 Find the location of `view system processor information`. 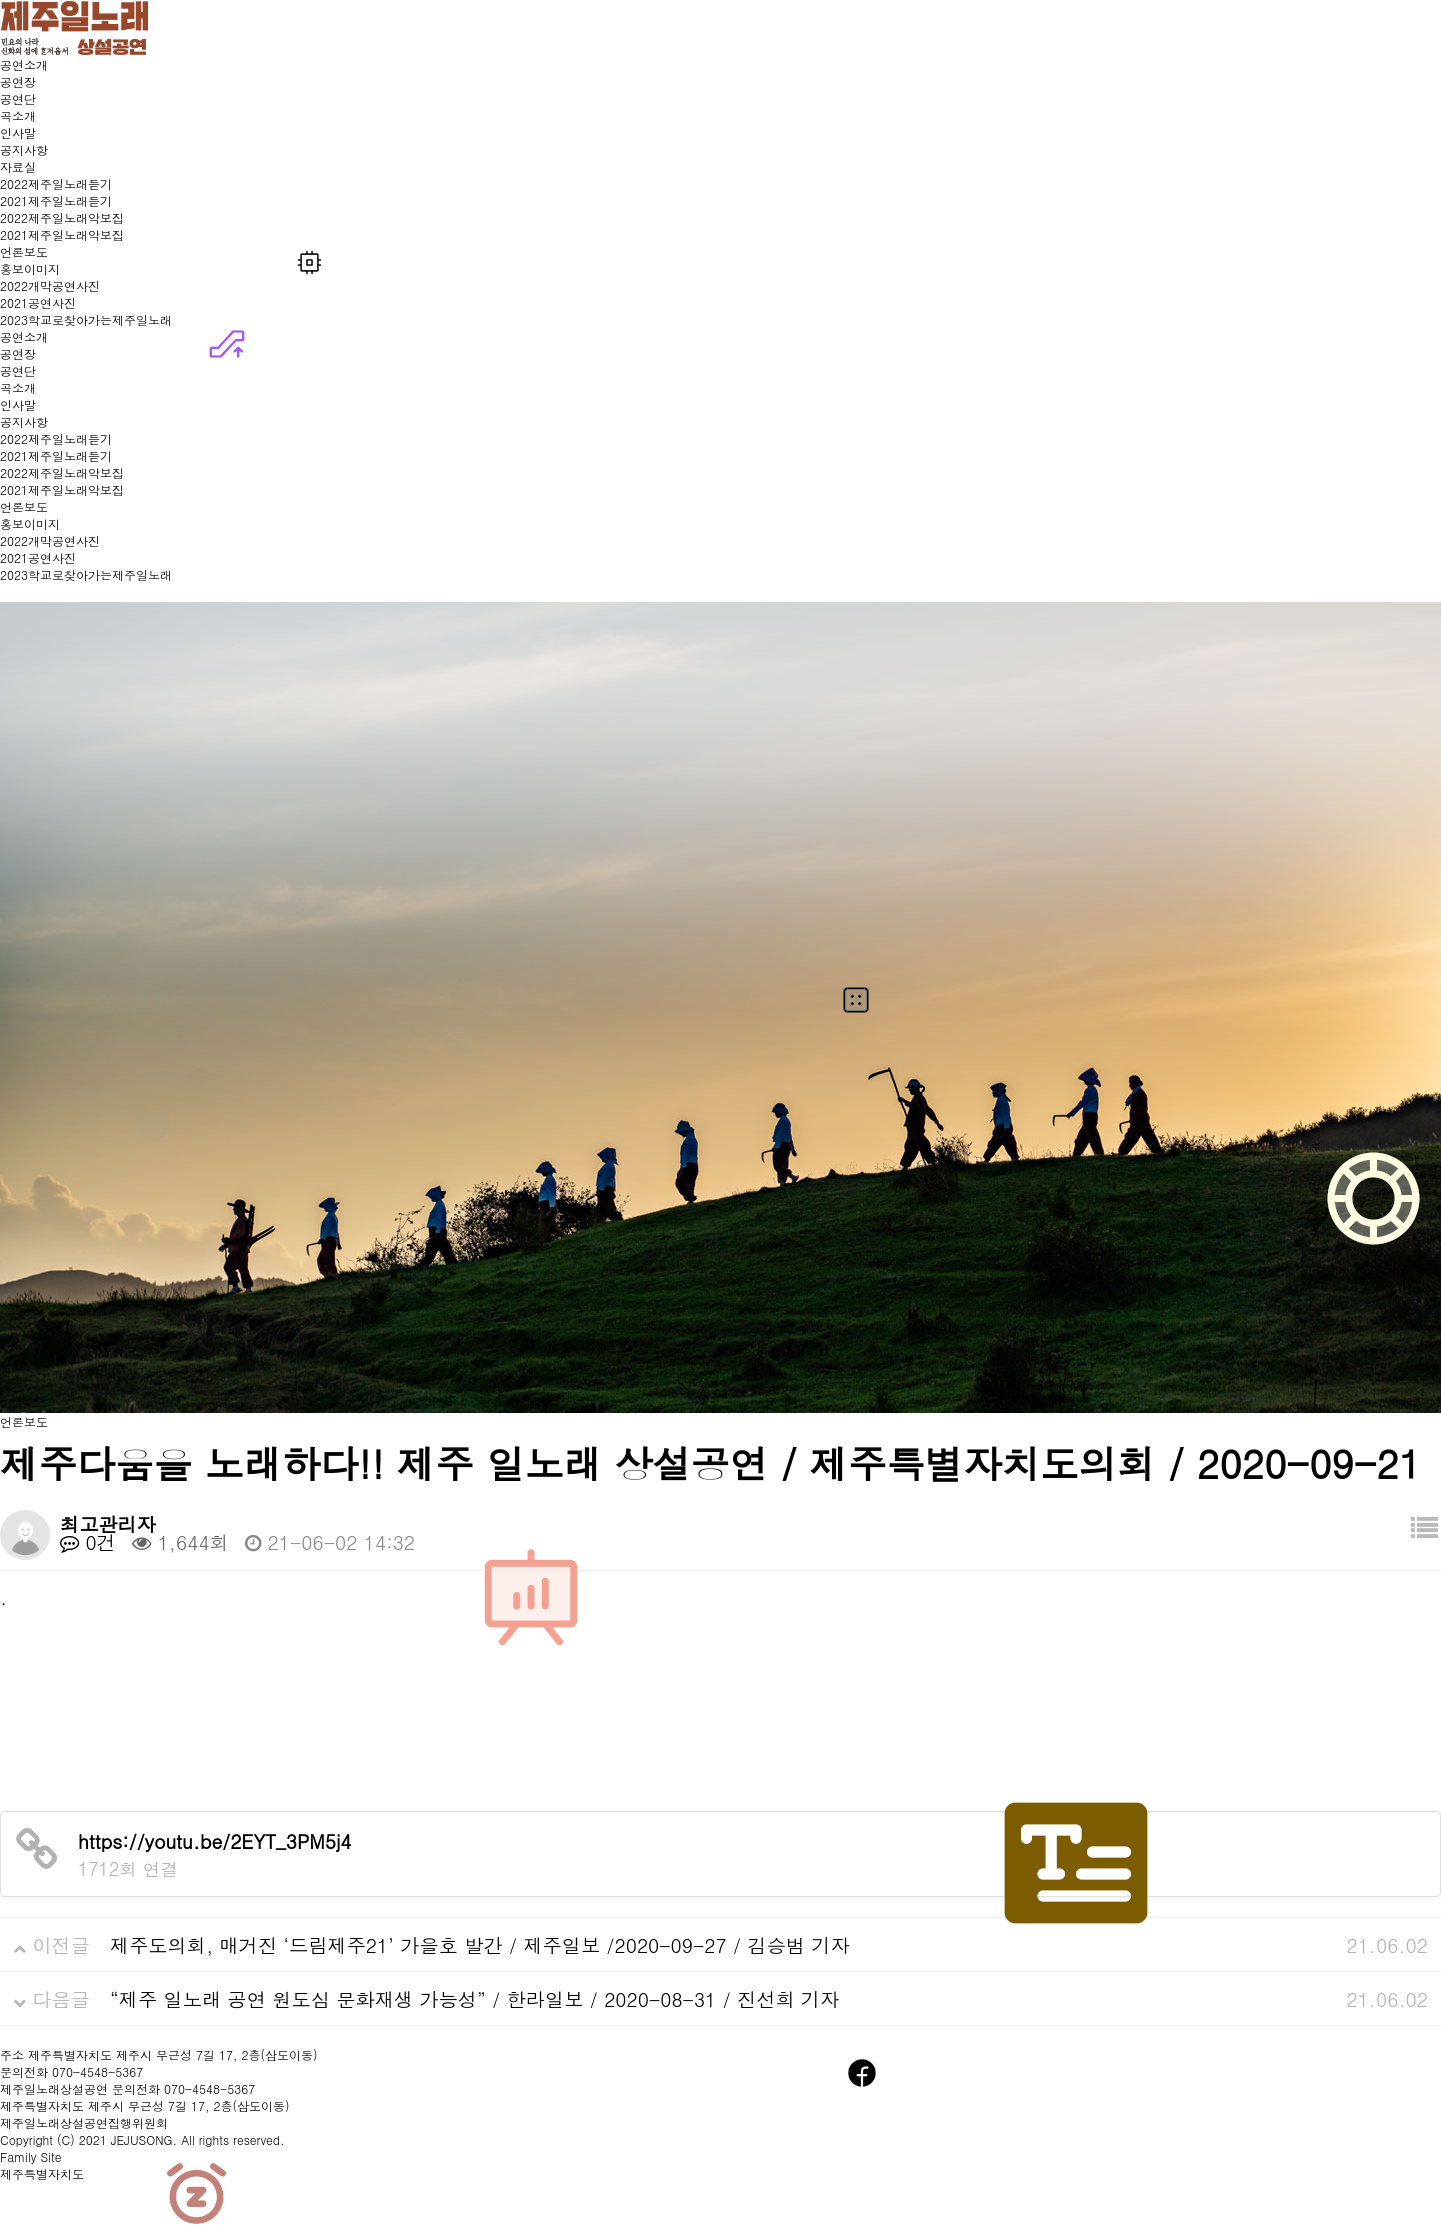

view system processor information is located at coordinates (309, 262).